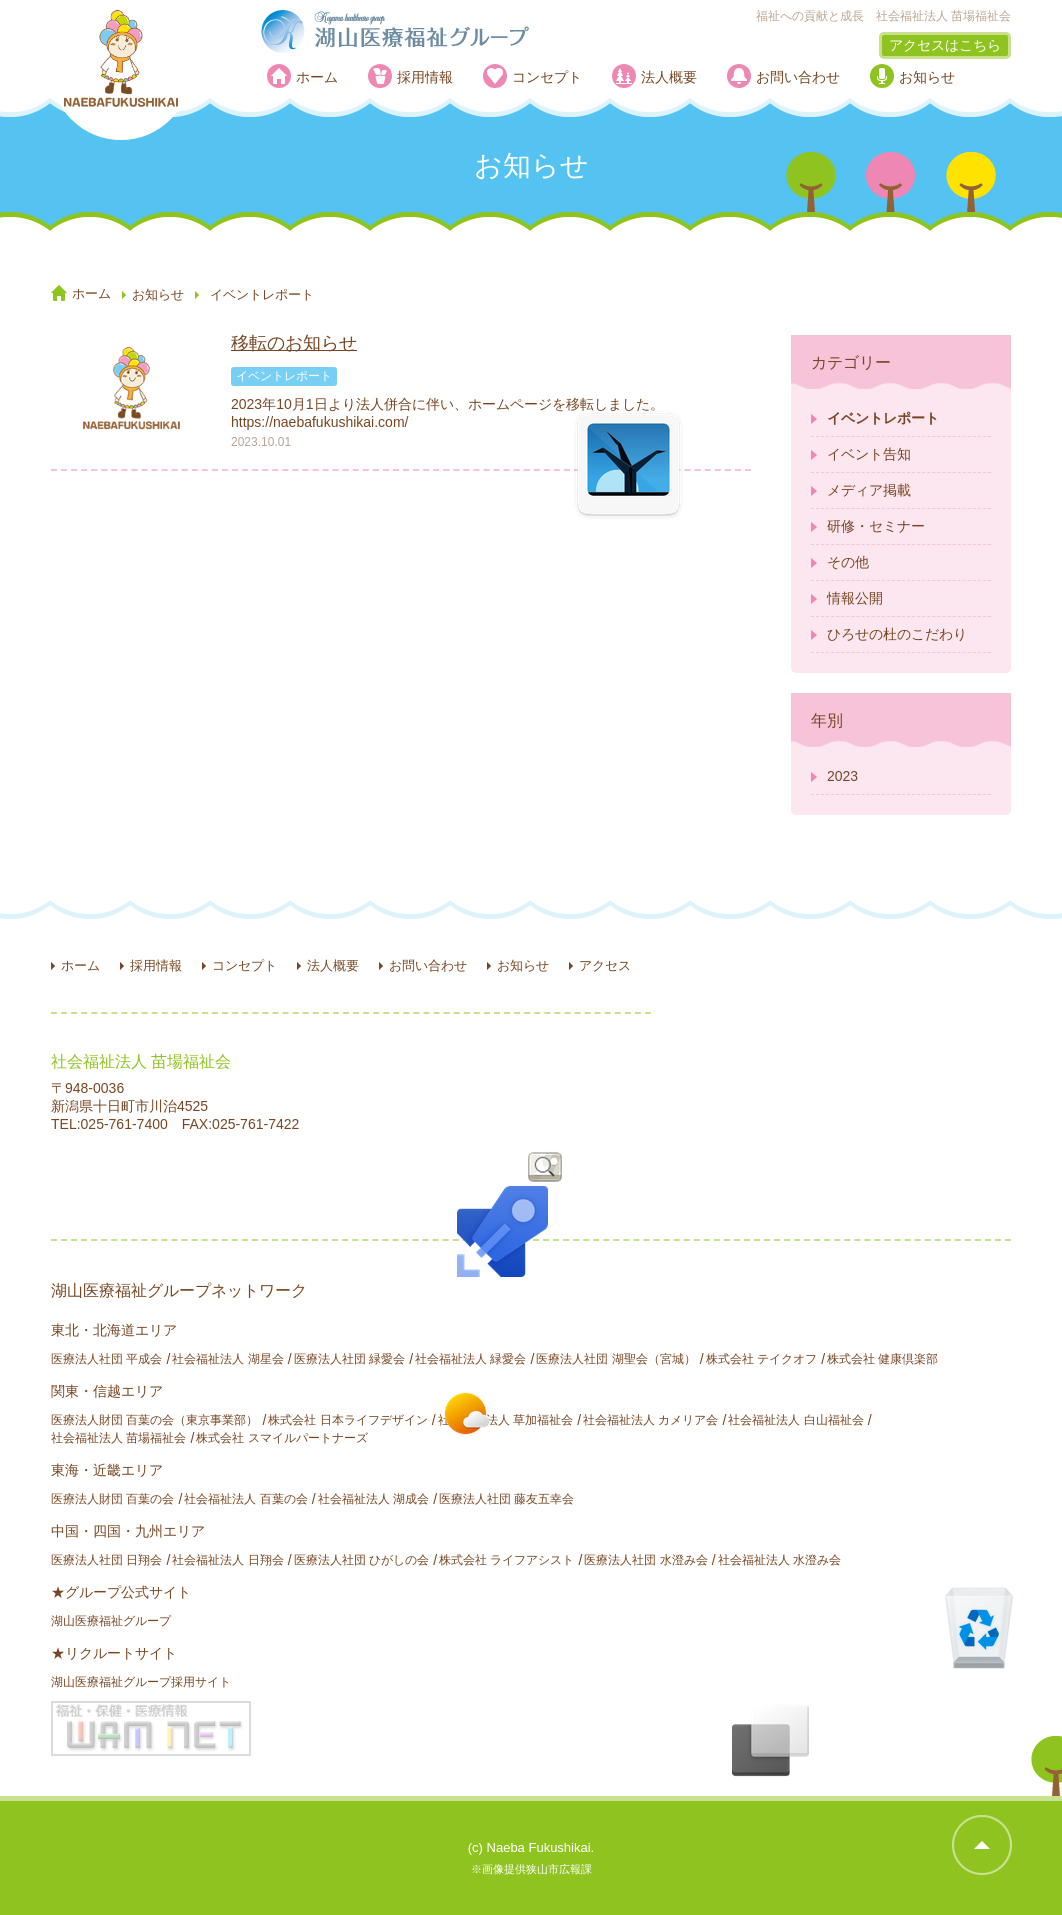 This screenshot has height=1915, width=1062. I want to click on empty recycle bin with no deleted items, so click(979, 1628).